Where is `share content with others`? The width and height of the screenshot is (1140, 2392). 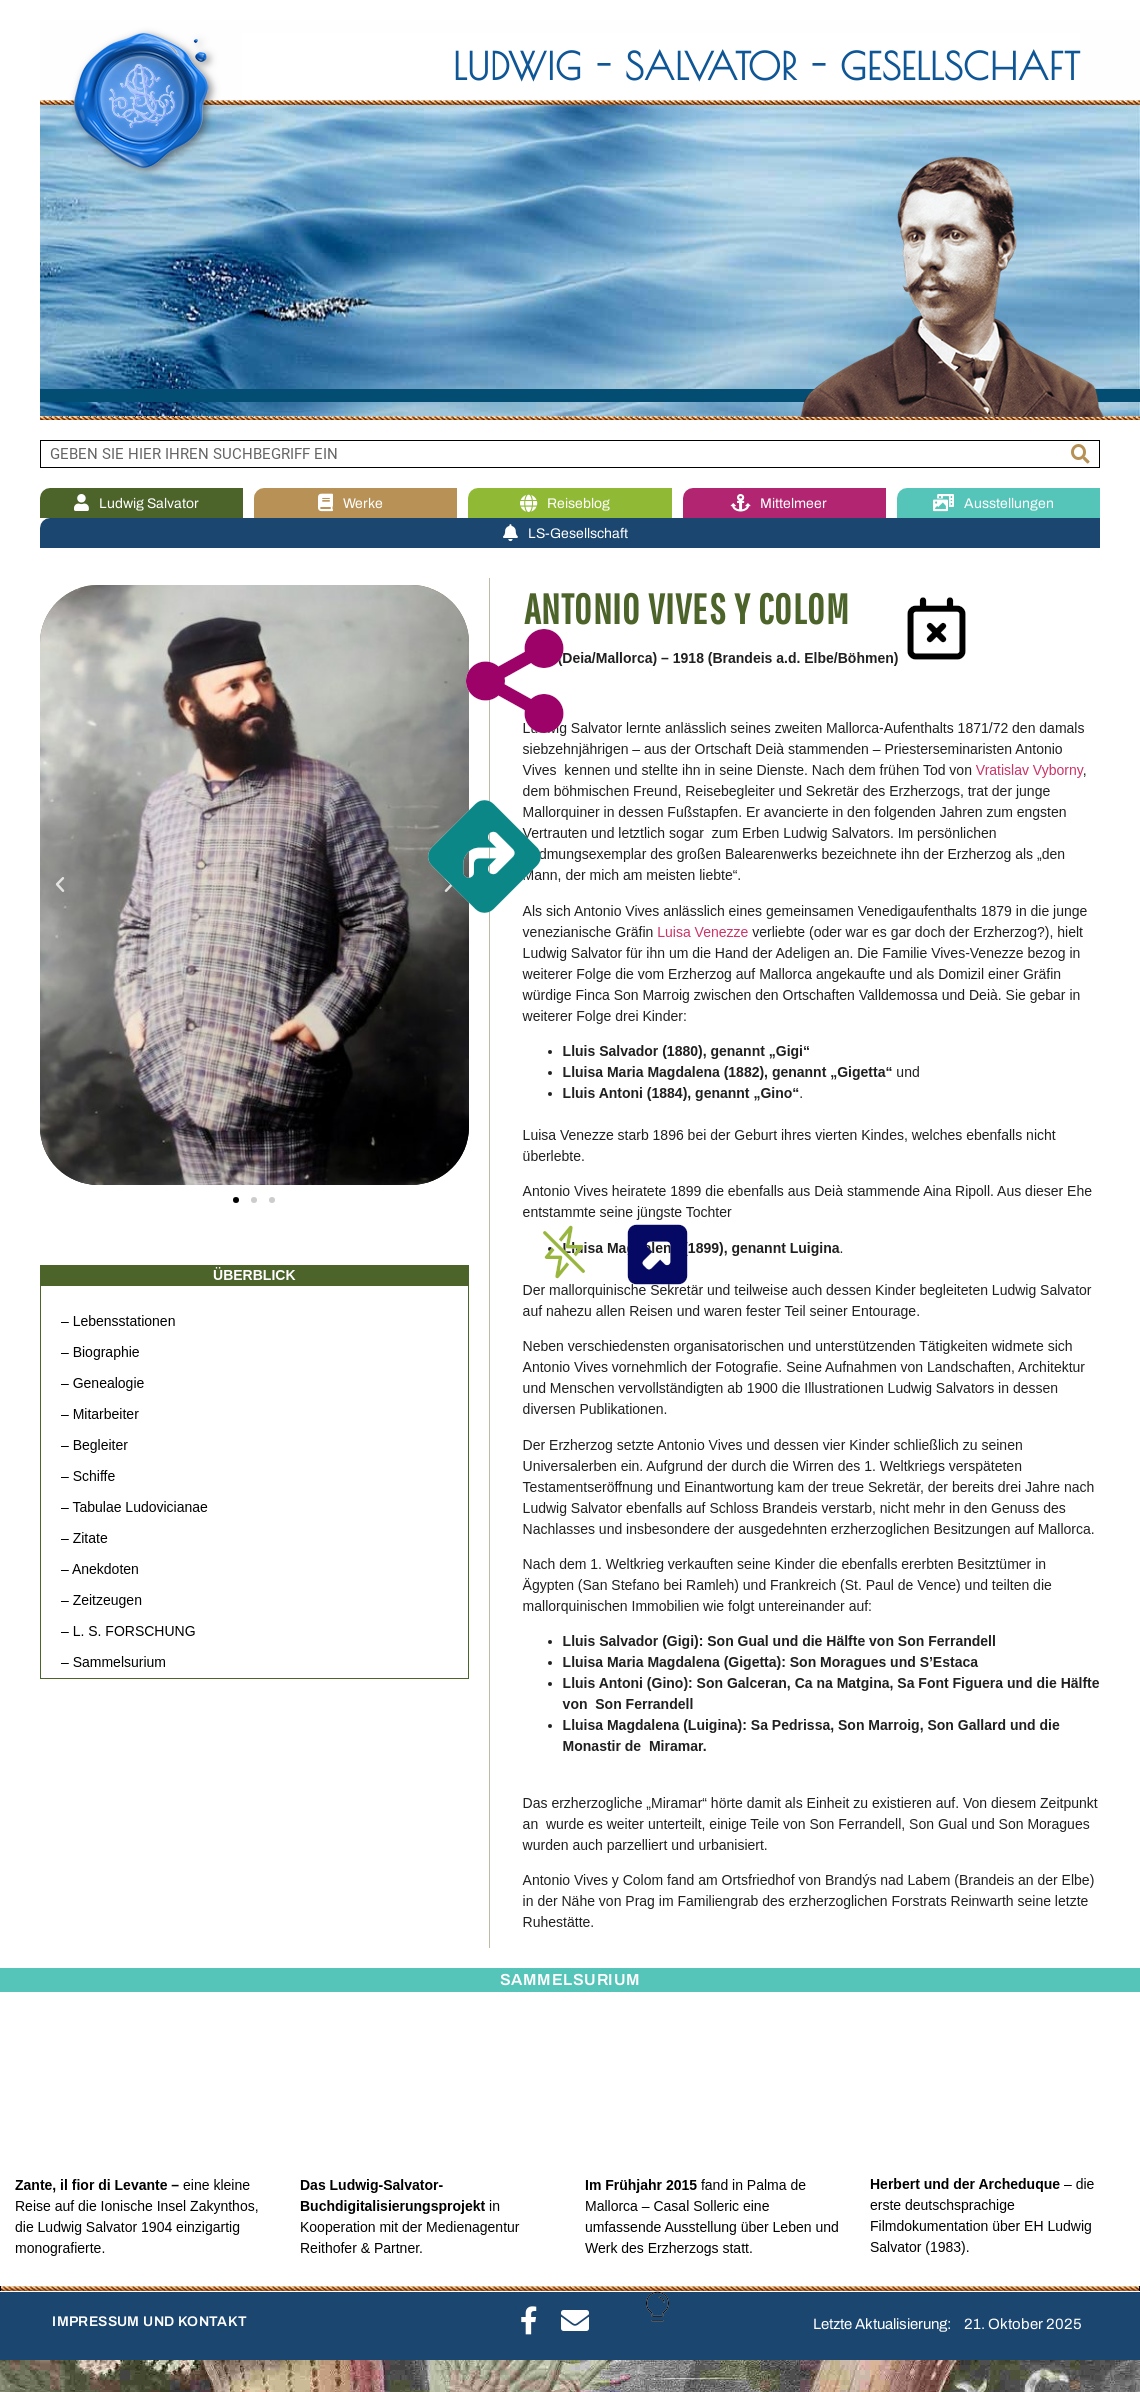
share content with others is located at coordinates (518, 681).